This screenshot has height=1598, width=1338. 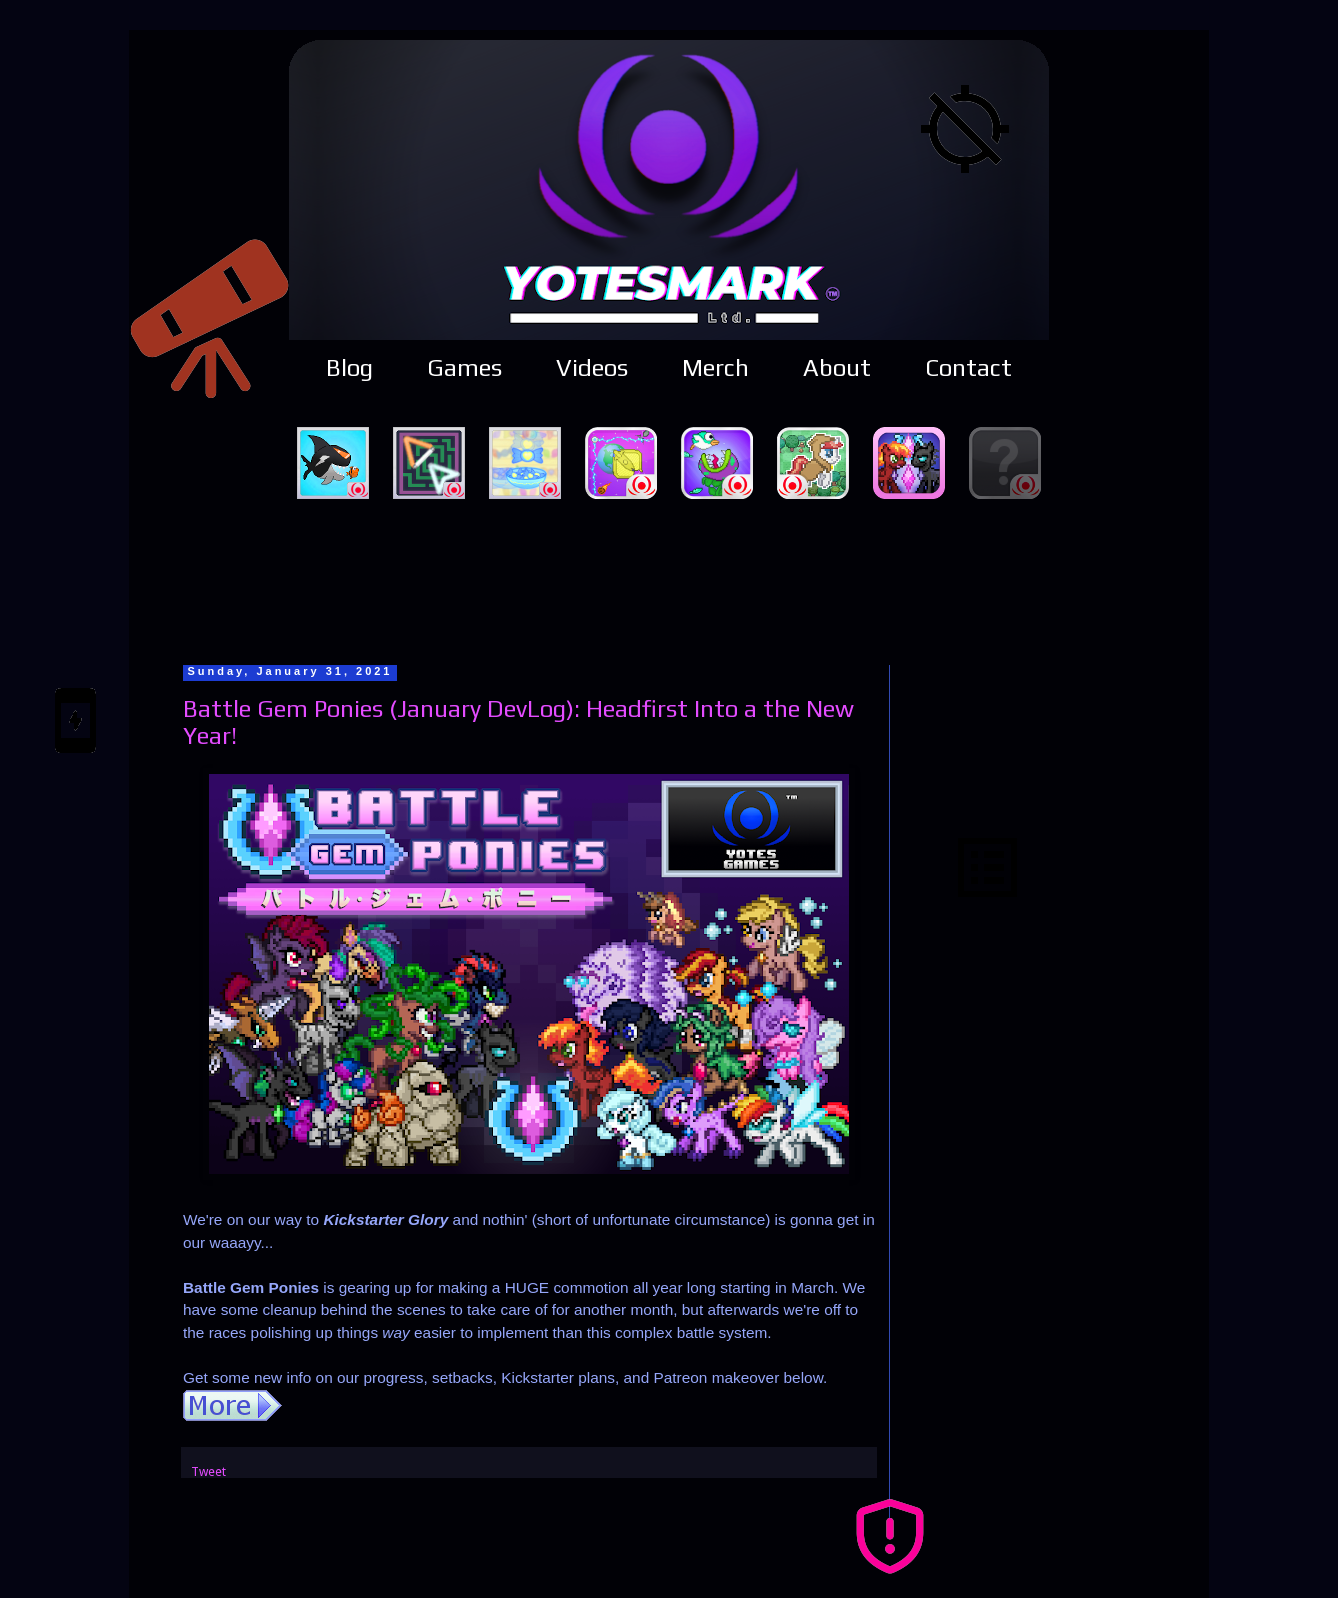 What do you see at coordinates (890, 1537) in the screenshot?
I see `view security or privacy settings` at bounding box center [890, 1537].